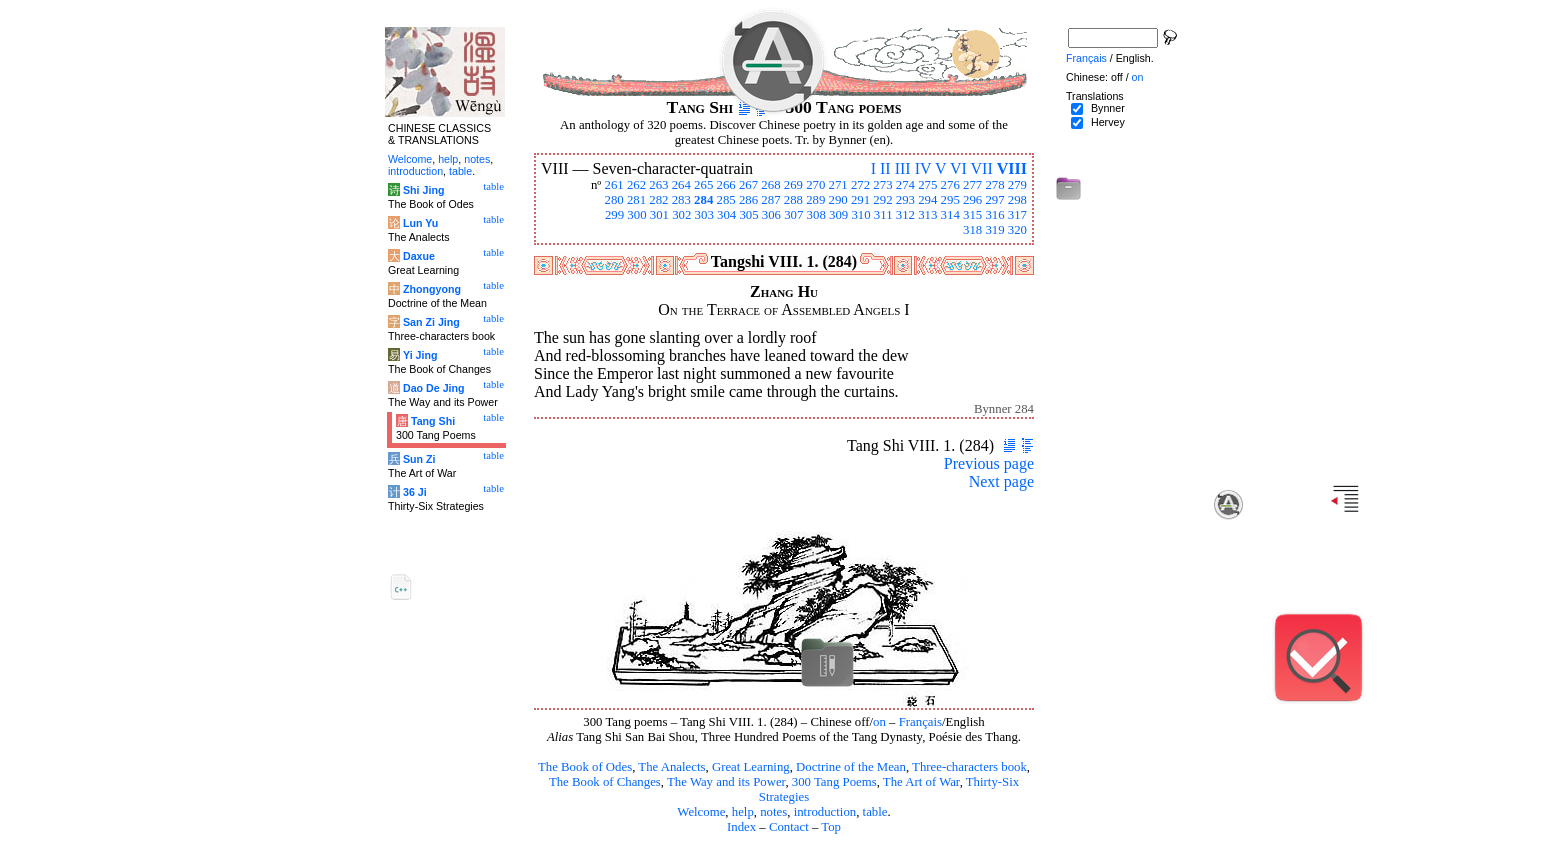 The width and height of the screenshot is (1568, 845). I want to click on open the software updater application, so click(1228, 504).